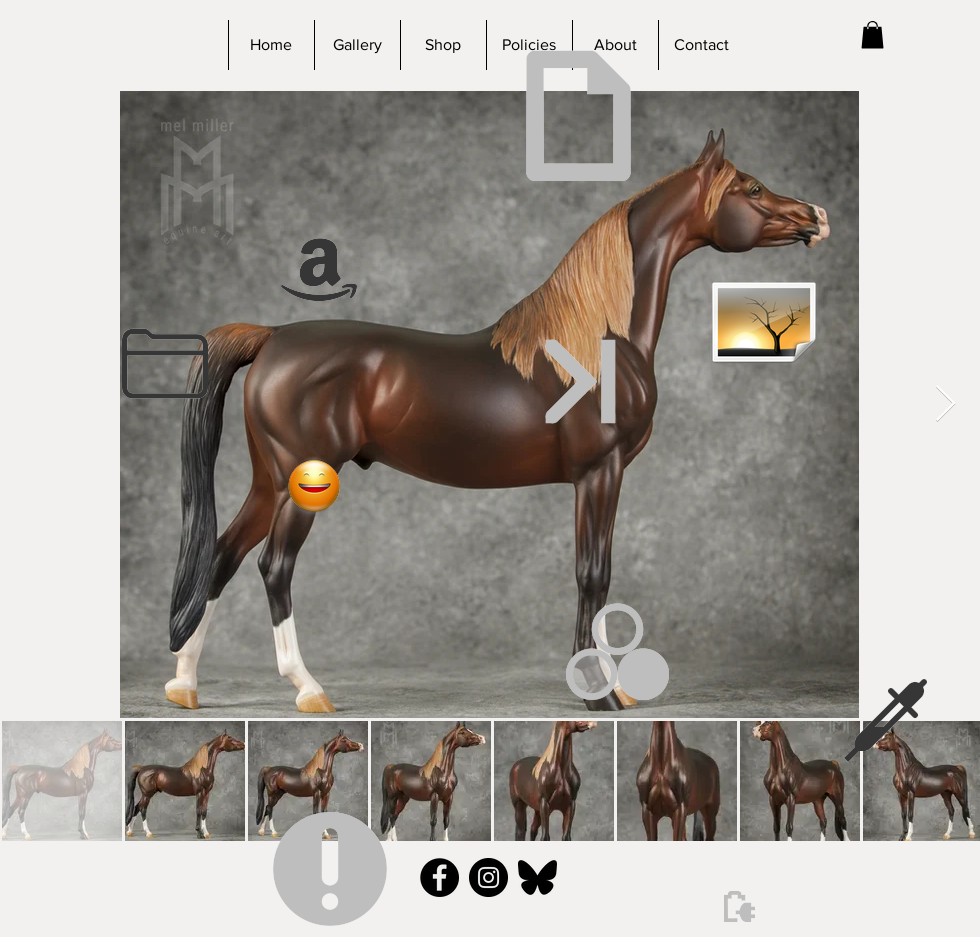  Describe the element at coordinates (739, 906) in the screenshot. I see `access power management settings` at that location.